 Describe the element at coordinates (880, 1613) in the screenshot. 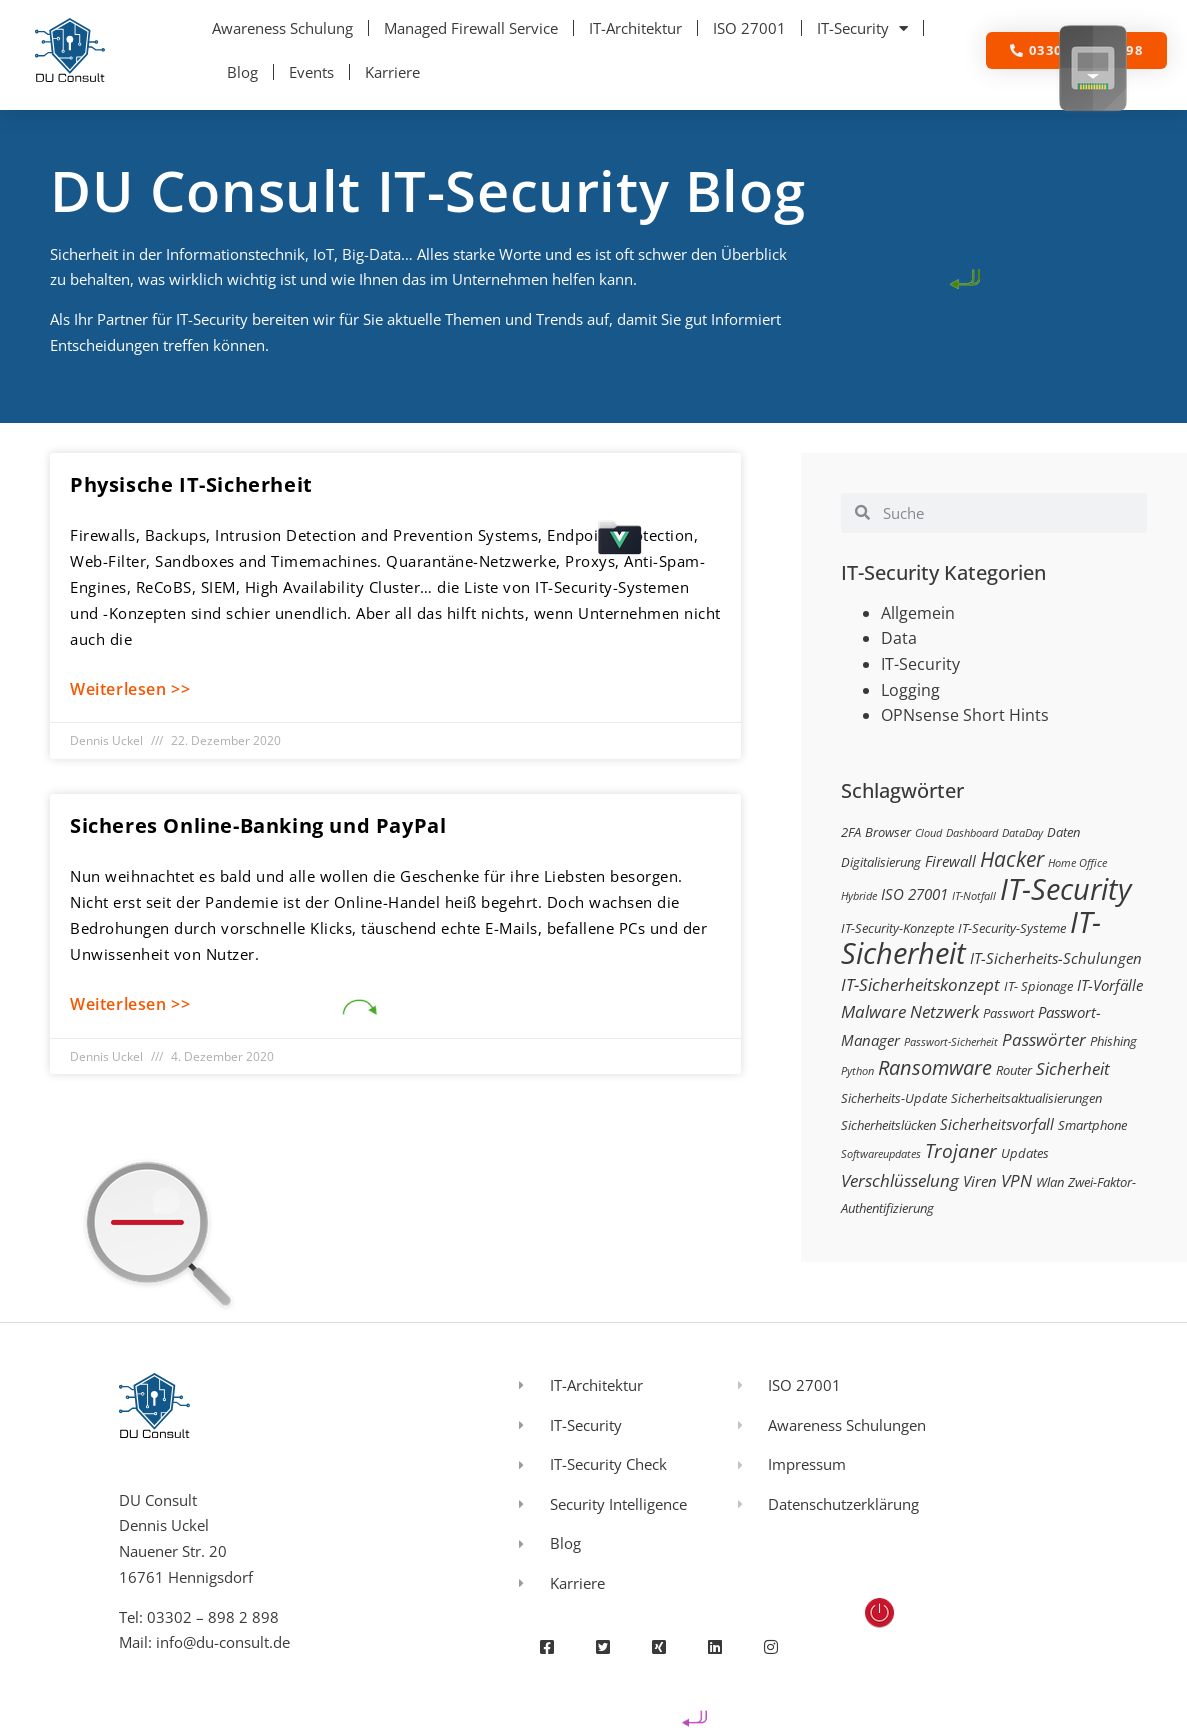

I see `shut down or power off the system` at that location.